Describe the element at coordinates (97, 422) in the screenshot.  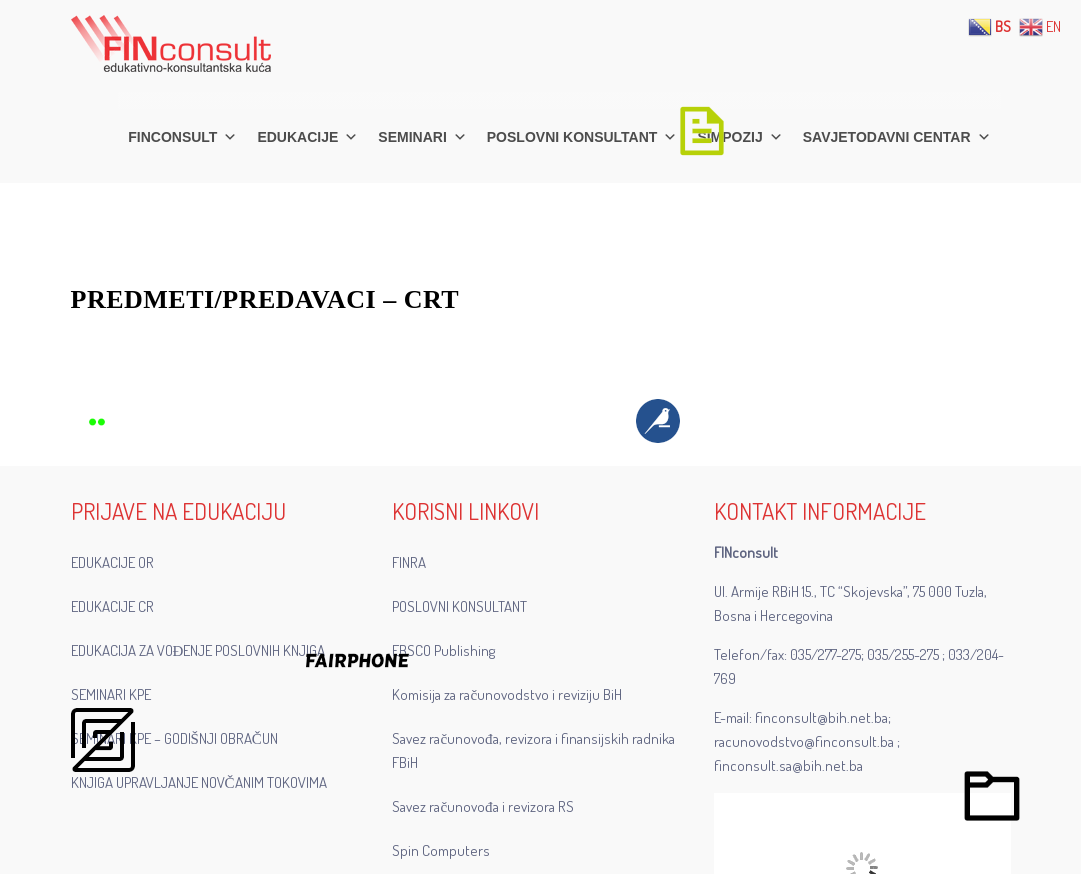
I see `open Flickr app` at that location.